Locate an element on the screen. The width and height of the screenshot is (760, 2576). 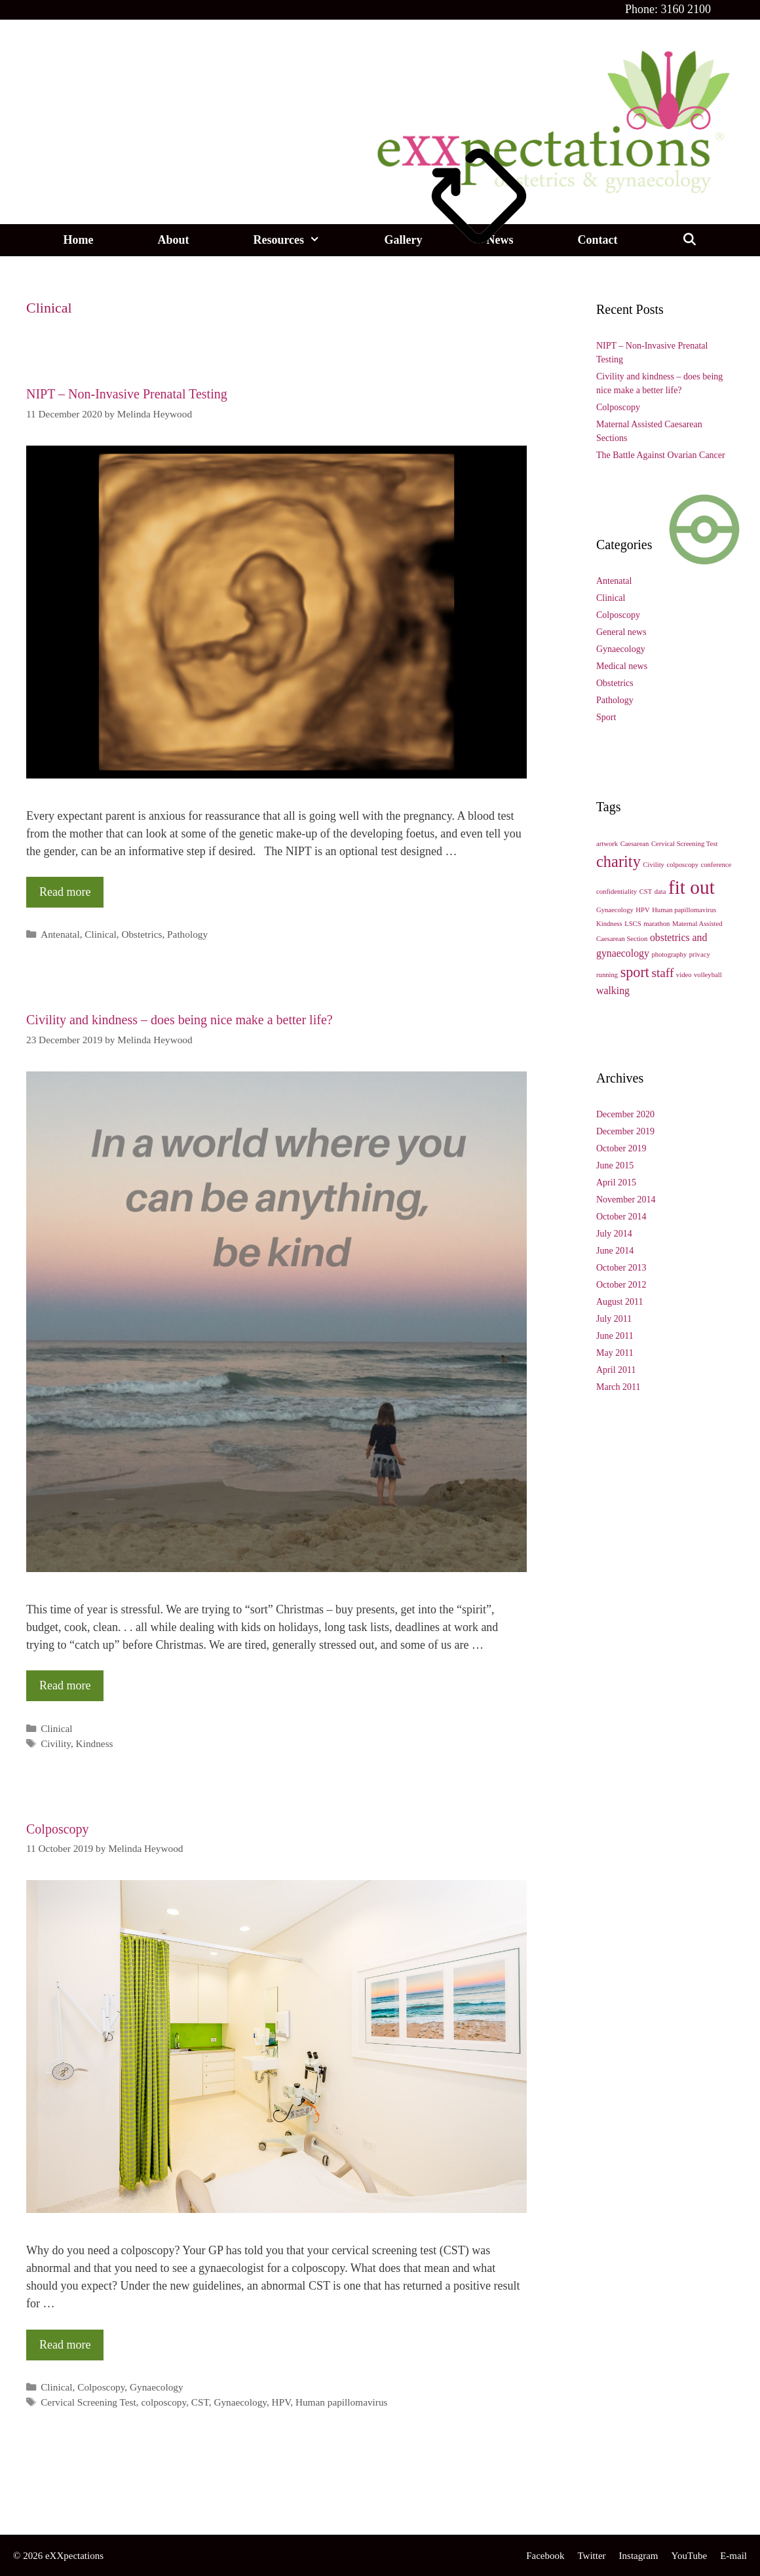
access pokémon collection or inventory is located at coordinates (704, 529).